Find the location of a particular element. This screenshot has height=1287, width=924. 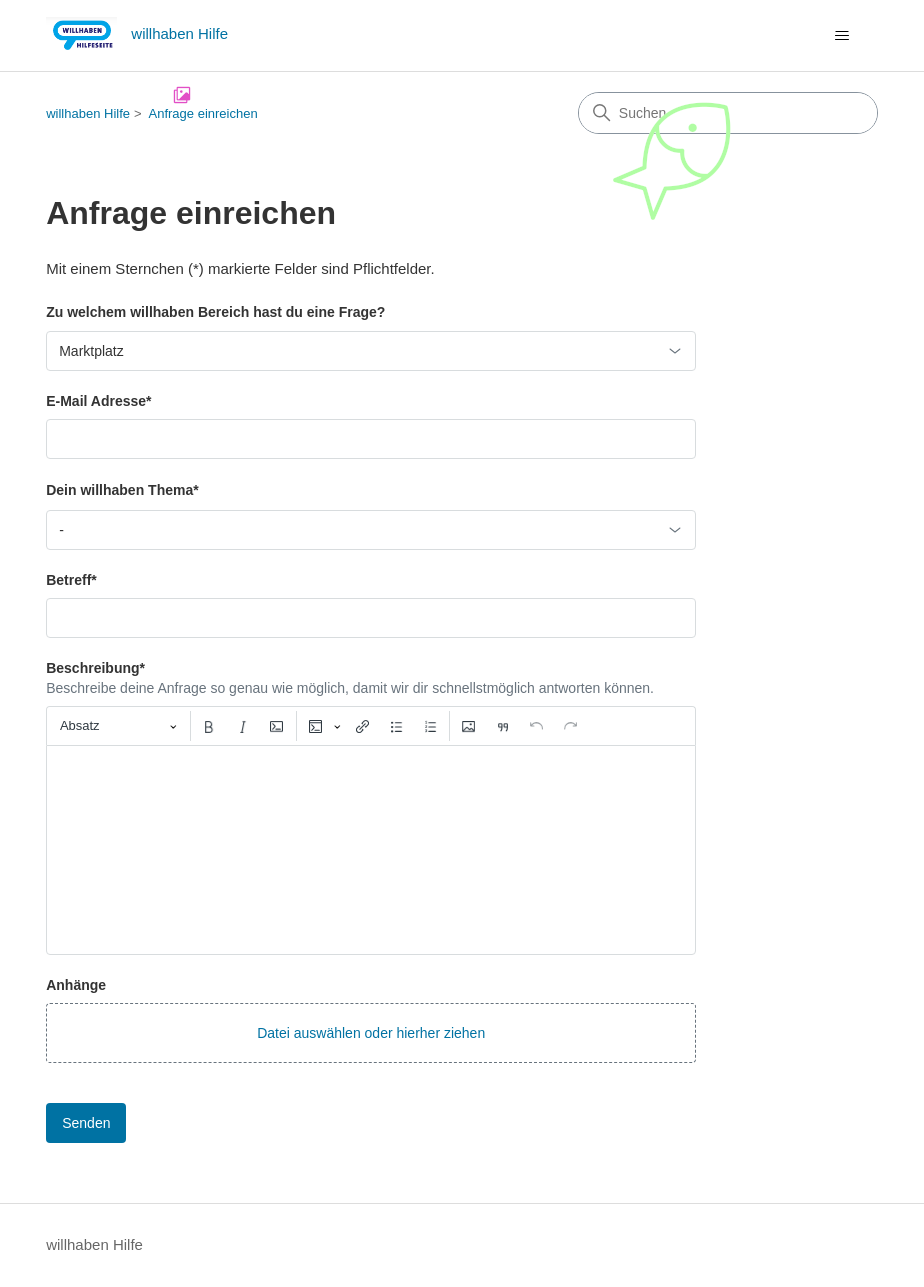

browse seafood or fish-related content is located at coordinates (678, 155).